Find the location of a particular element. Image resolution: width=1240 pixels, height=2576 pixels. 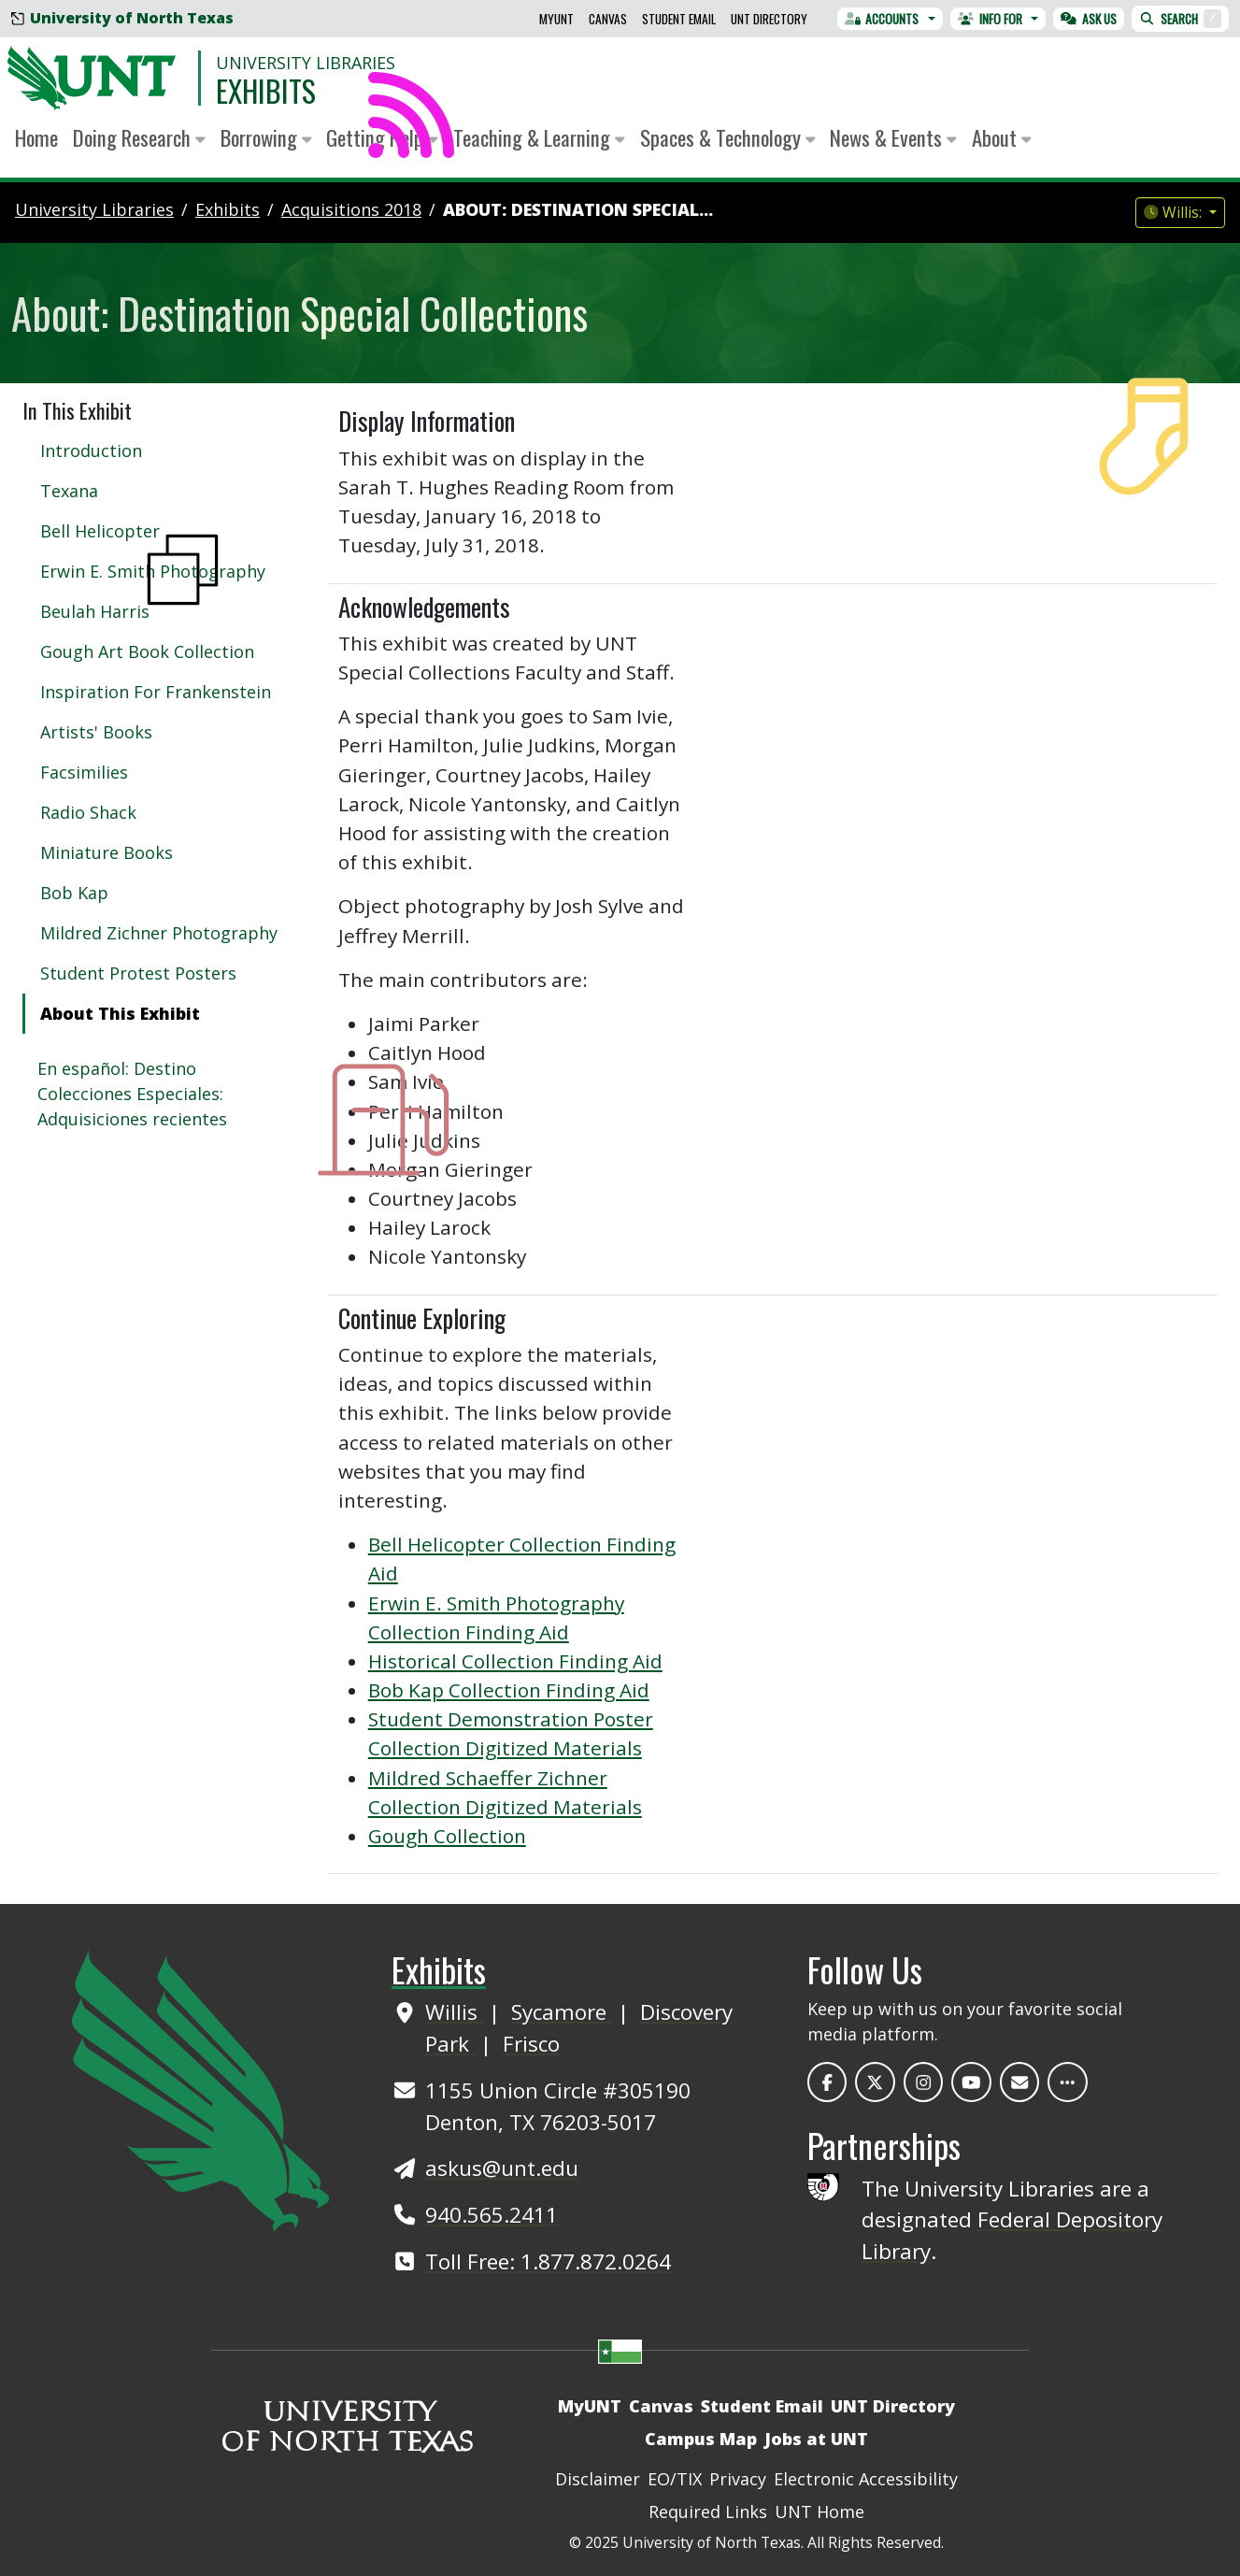

browse clothing or apparel items is located at coordinates (1147, 435).